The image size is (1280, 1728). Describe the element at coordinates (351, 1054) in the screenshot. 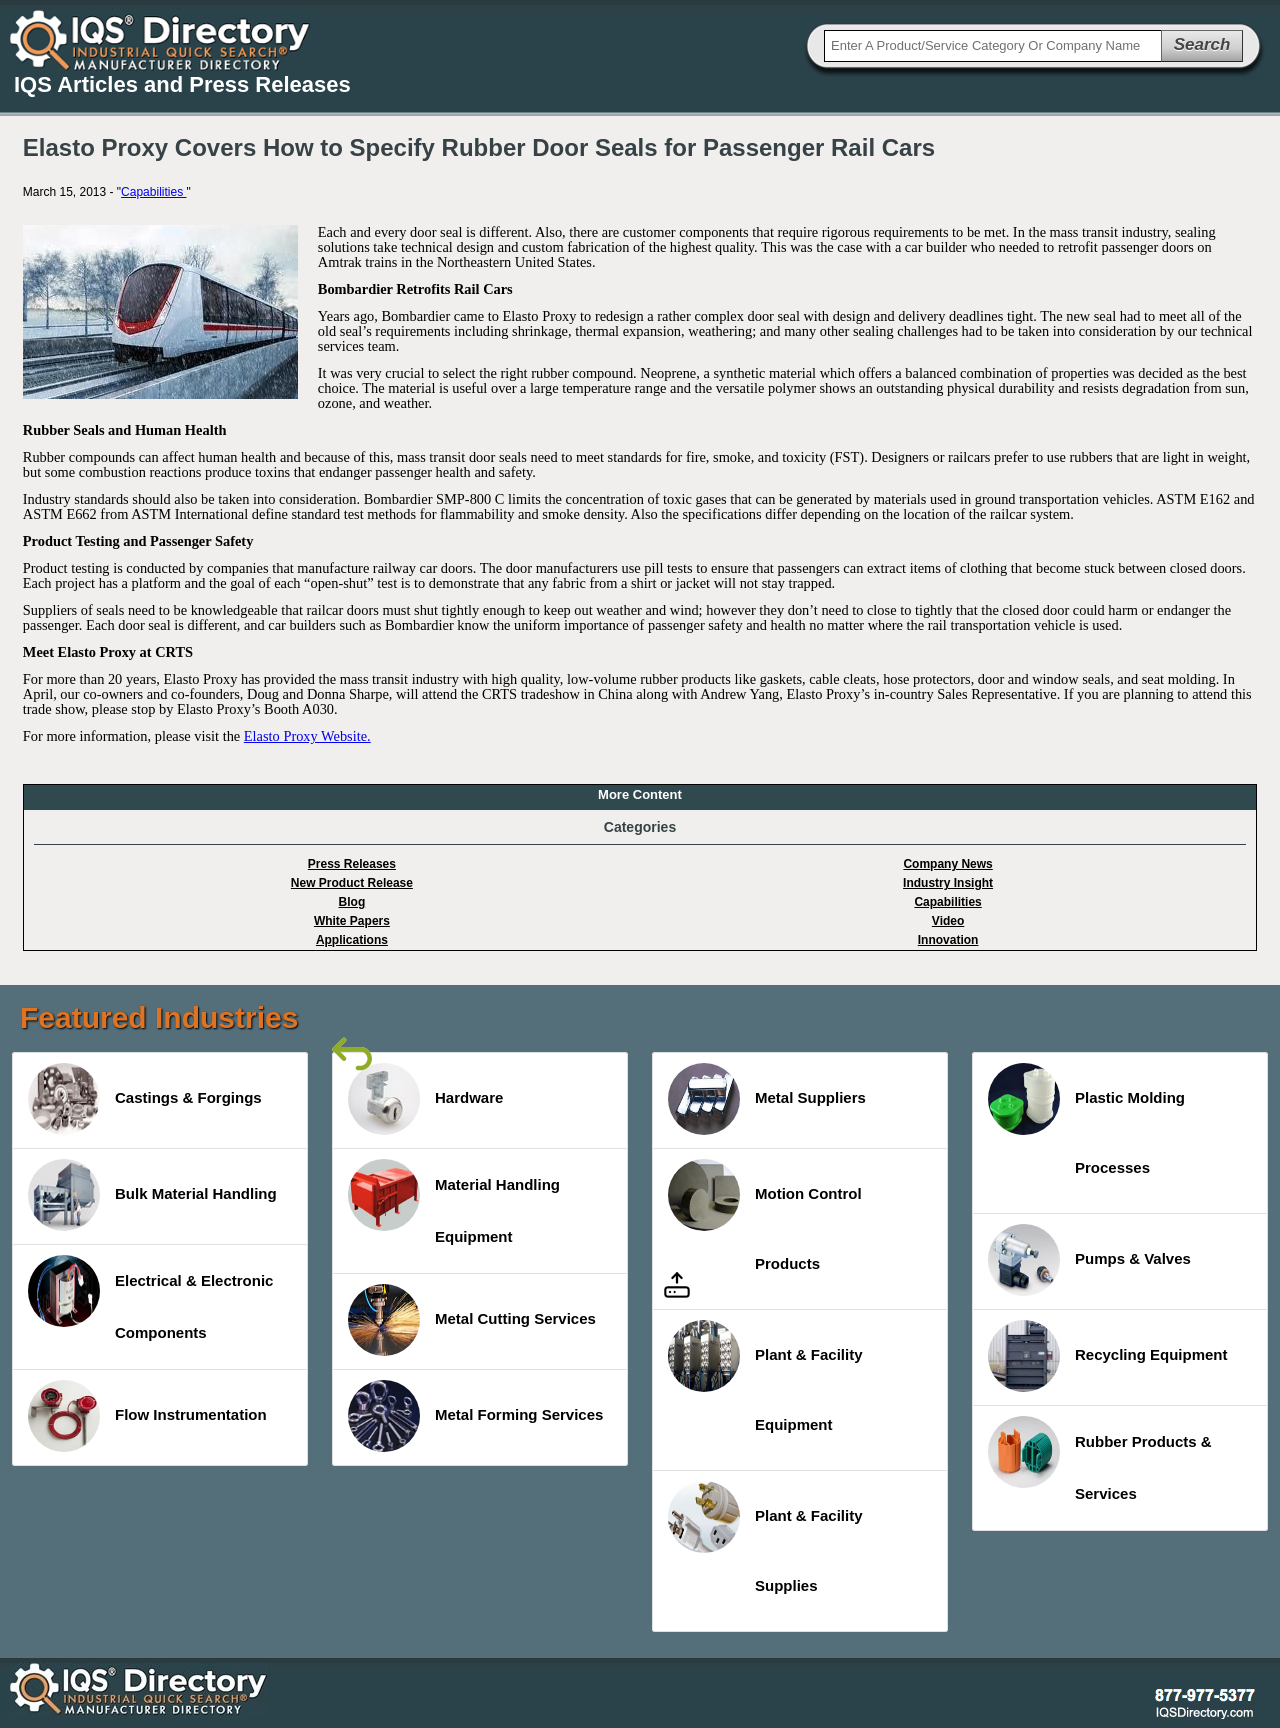

I see `undo the last action` at that location.